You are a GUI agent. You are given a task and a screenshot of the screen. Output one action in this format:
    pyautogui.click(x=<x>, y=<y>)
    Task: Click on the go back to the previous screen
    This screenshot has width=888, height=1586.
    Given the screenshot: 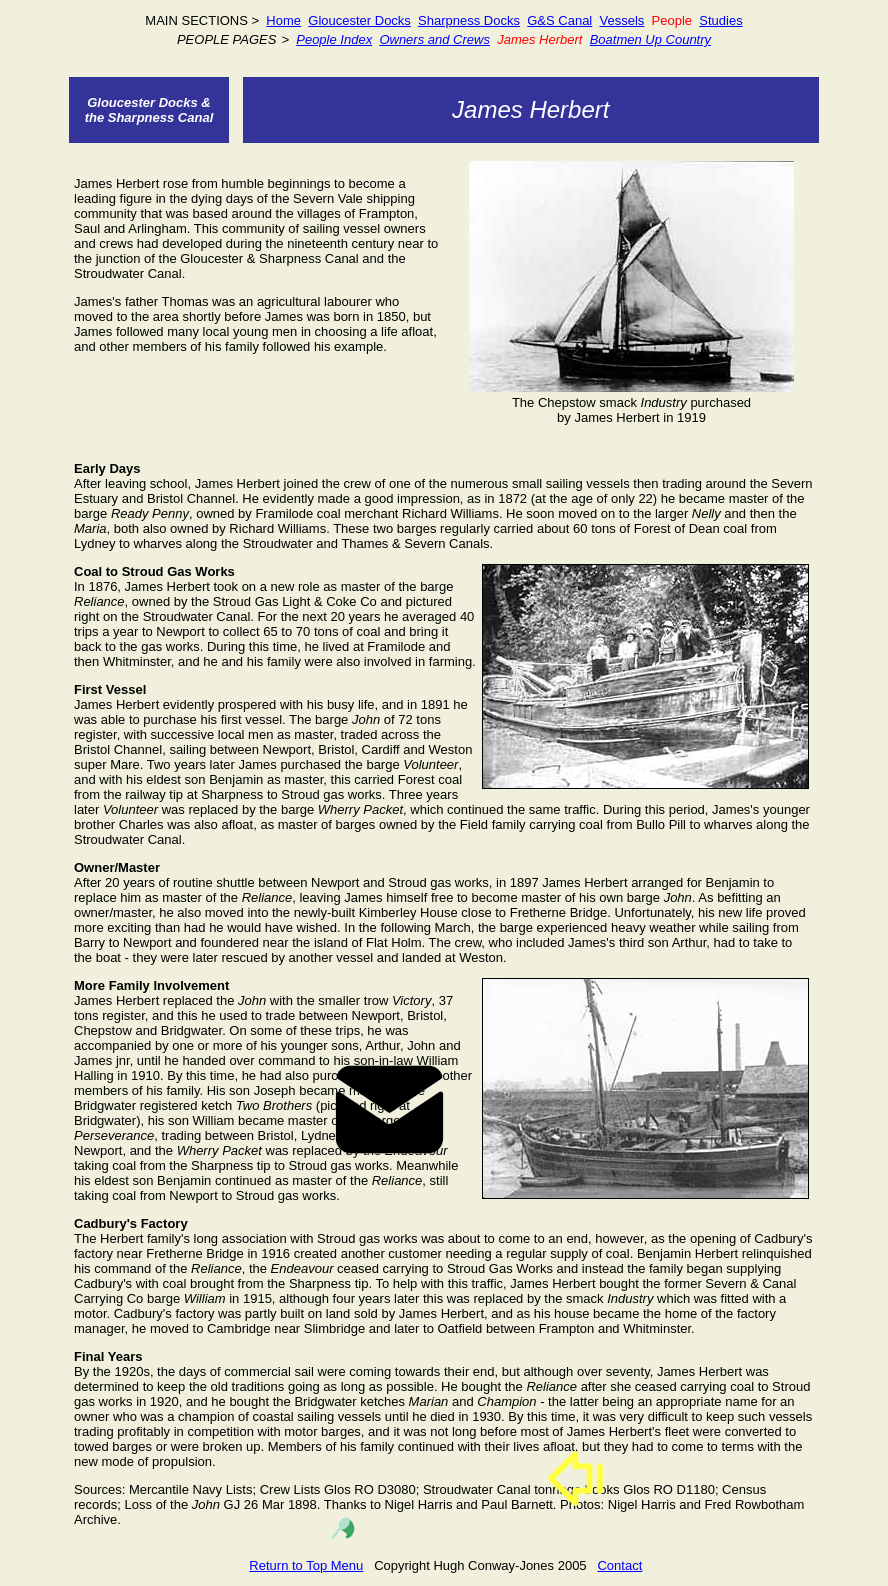 What is the action you would take?
    pyautogui.click(x=577, y=1478)
    